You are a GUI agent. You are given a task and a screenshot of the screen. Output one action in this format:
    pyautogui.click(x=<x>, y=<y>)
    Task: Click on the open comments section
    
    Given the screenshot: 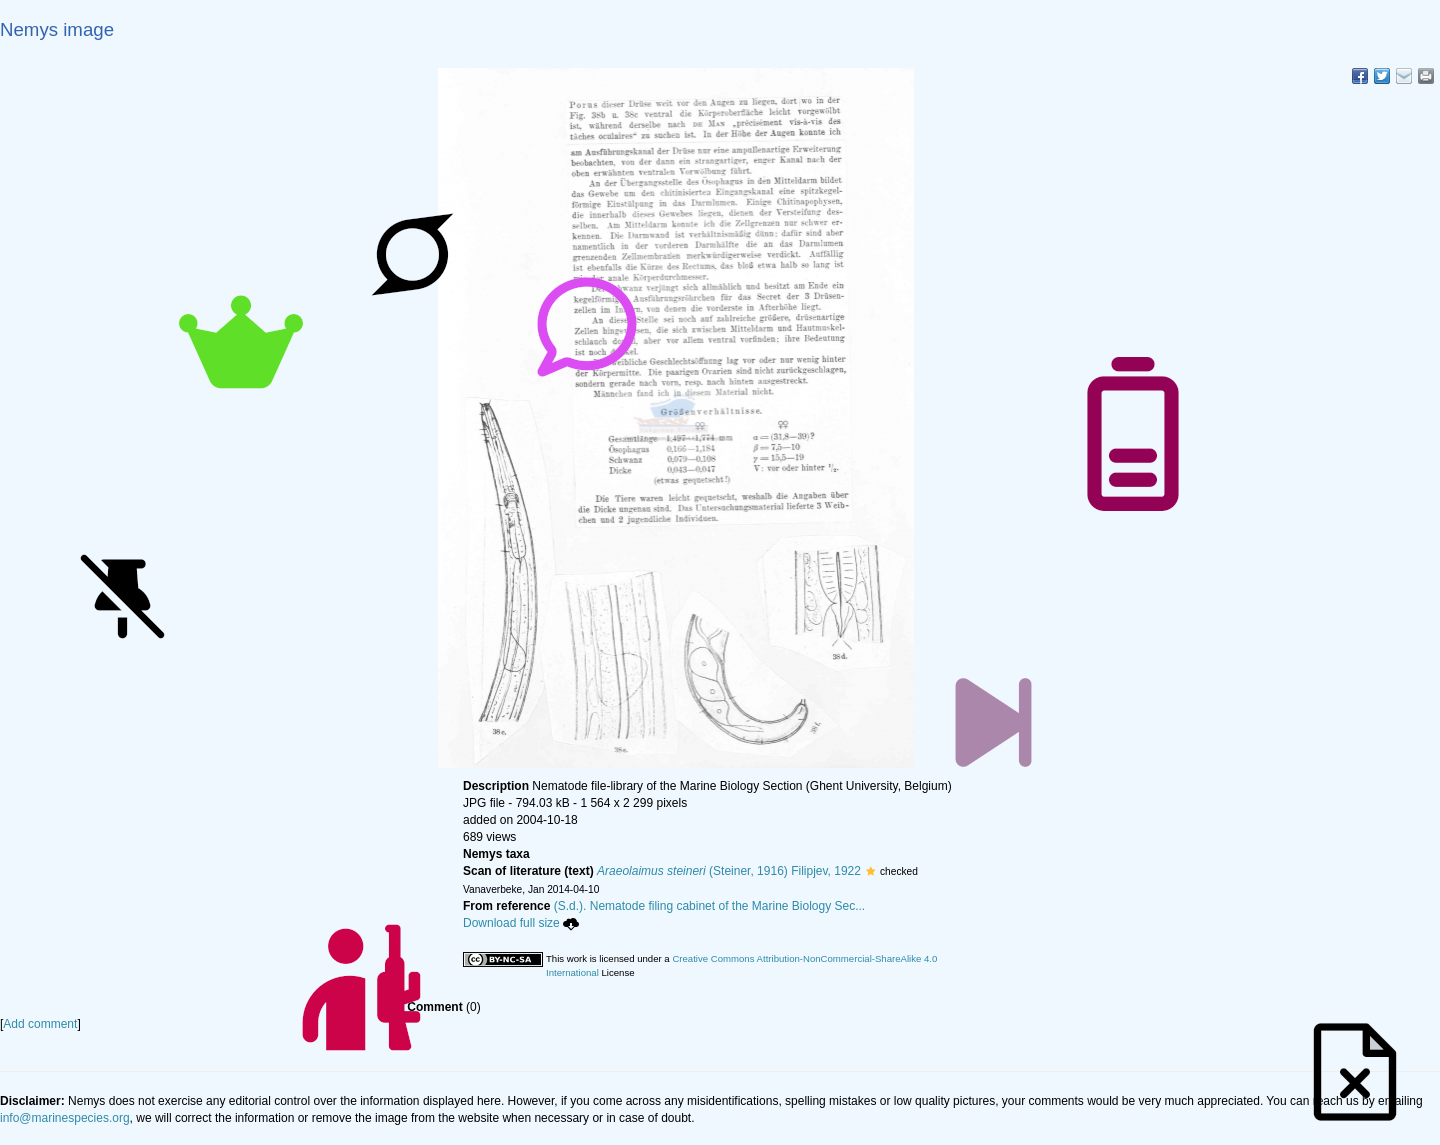 What is the action you would take?
    pyautogui.click(x=587, y=327)
    